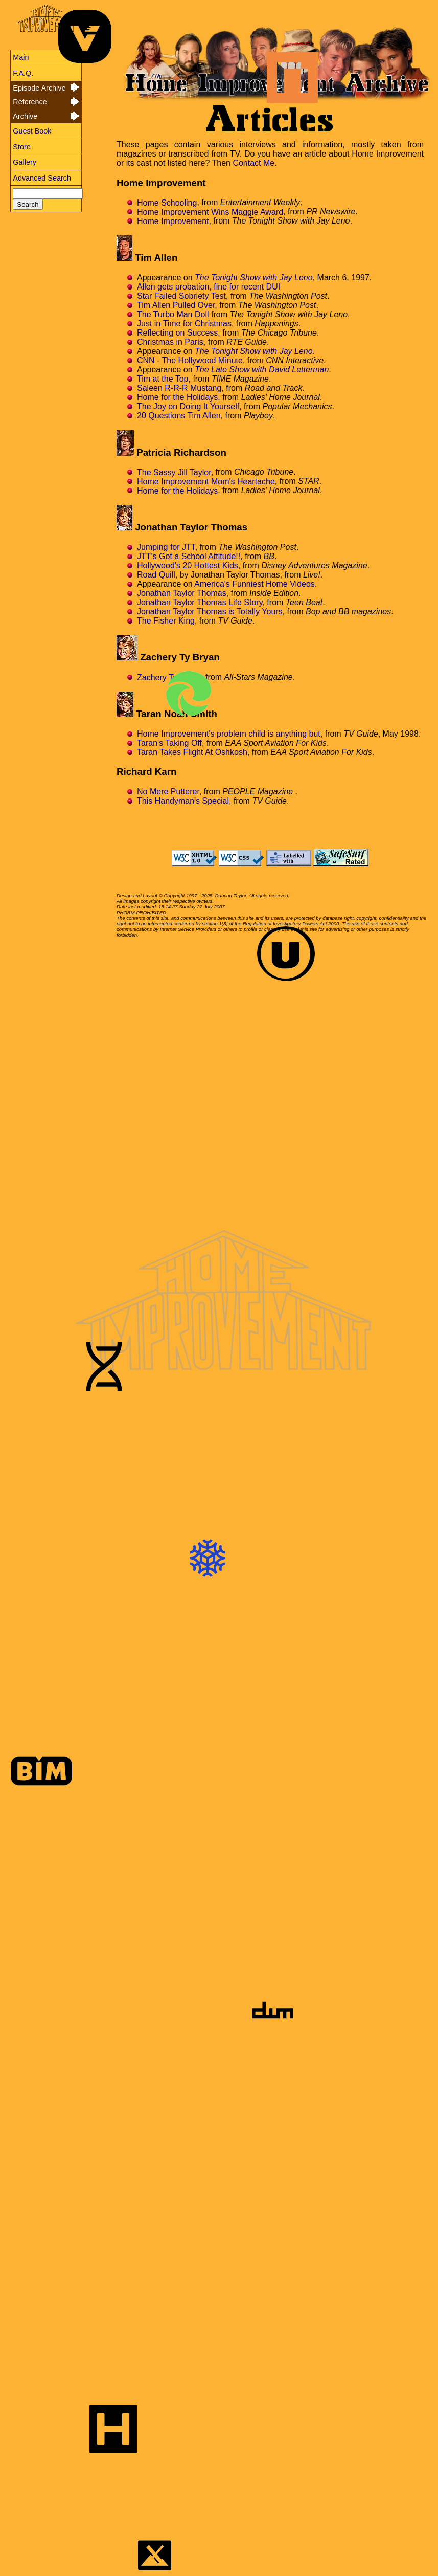 The width and height of the screenshot is (438, 2576). What do you see at coordinates (208, 1558) in the screenshot?
I see `Picard Surgelés brand logo` at bounding box center [208, 1558].